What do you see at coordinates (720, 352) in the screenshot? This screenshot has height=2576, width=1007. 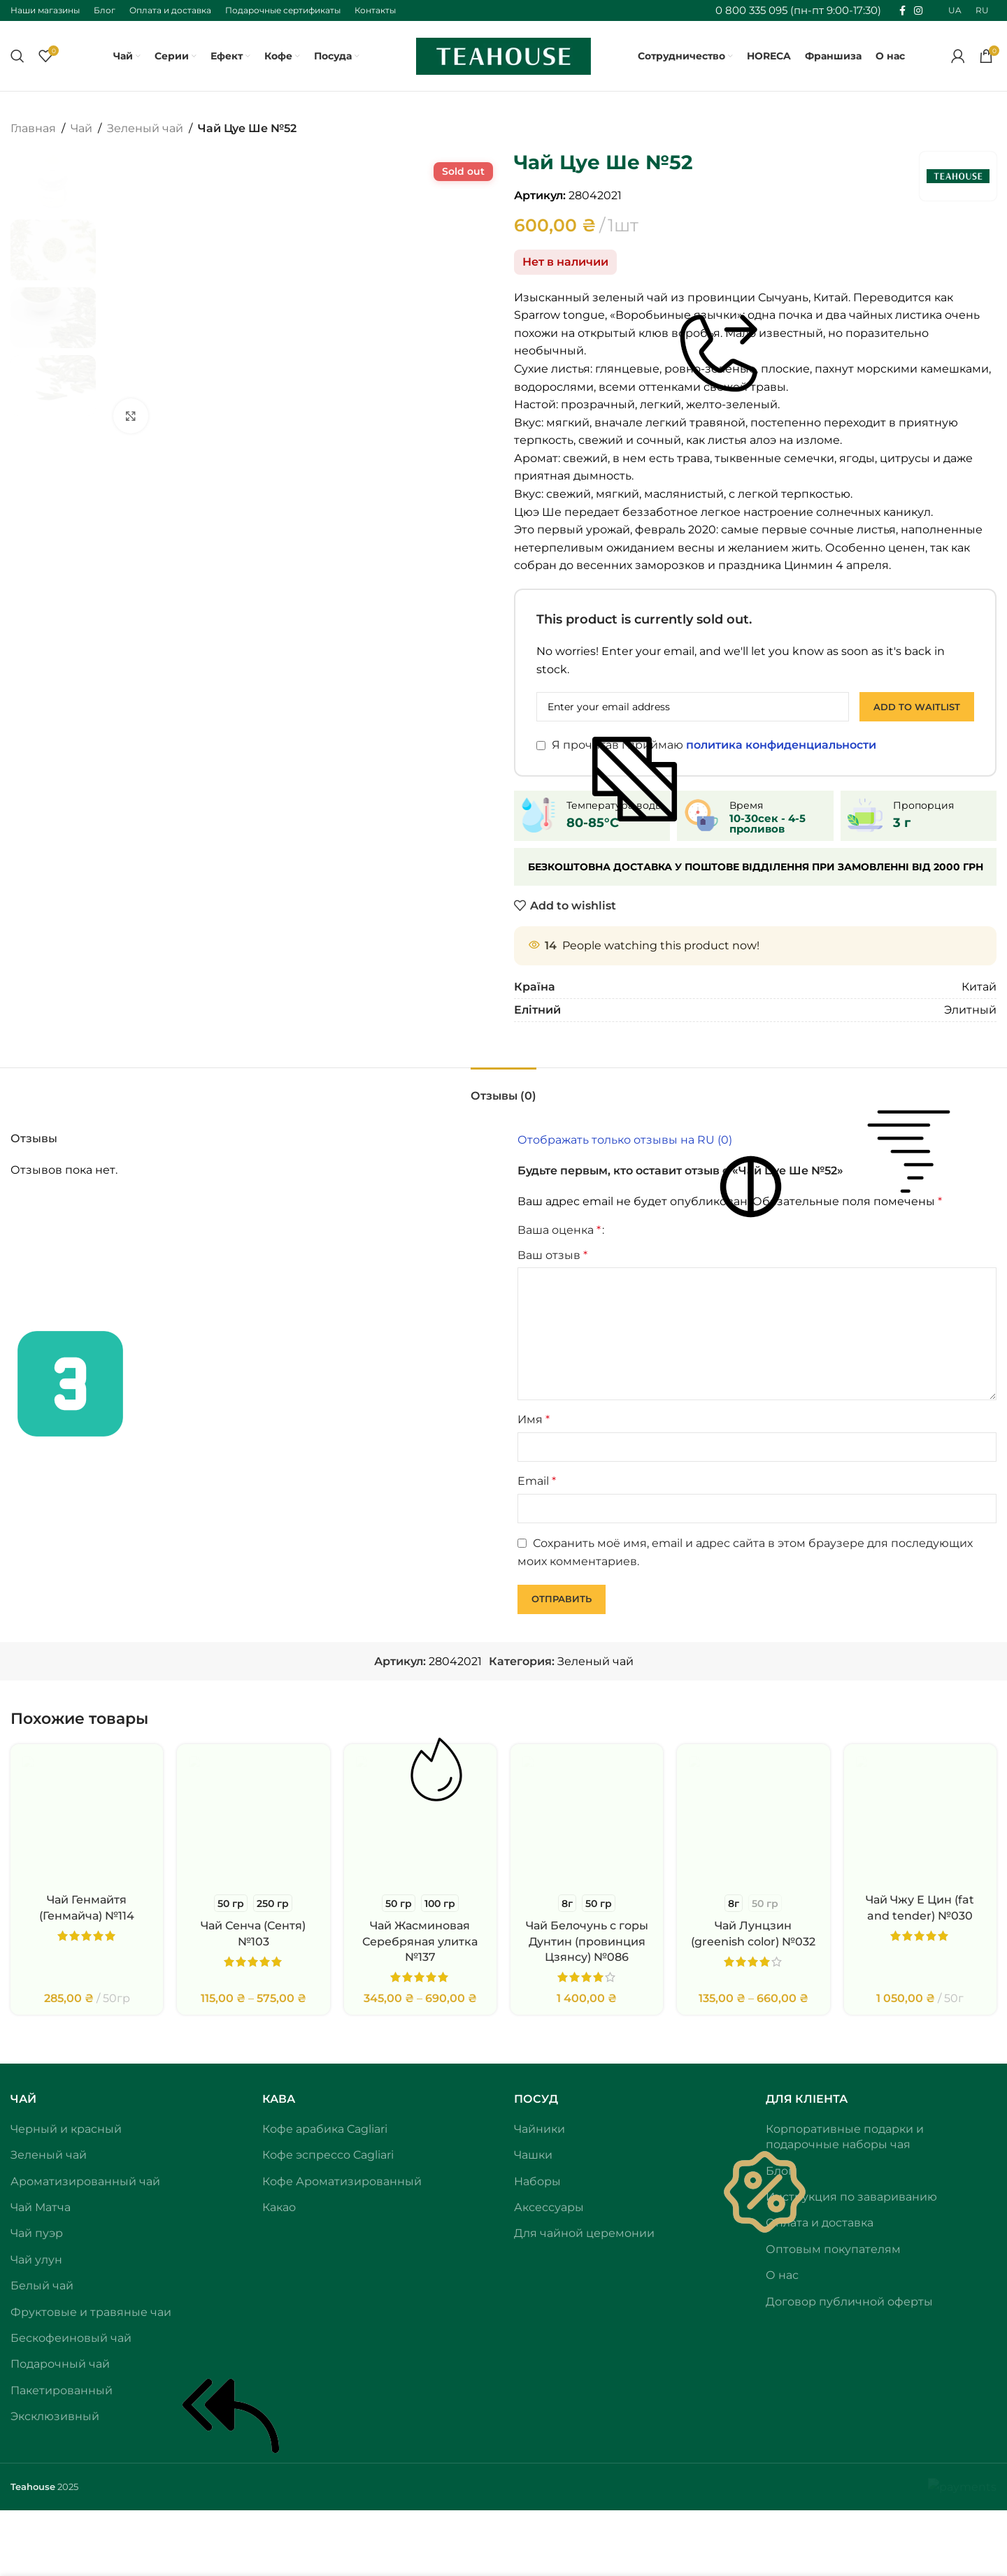 I see `transfer an active call` at bounding box center [720, 352].